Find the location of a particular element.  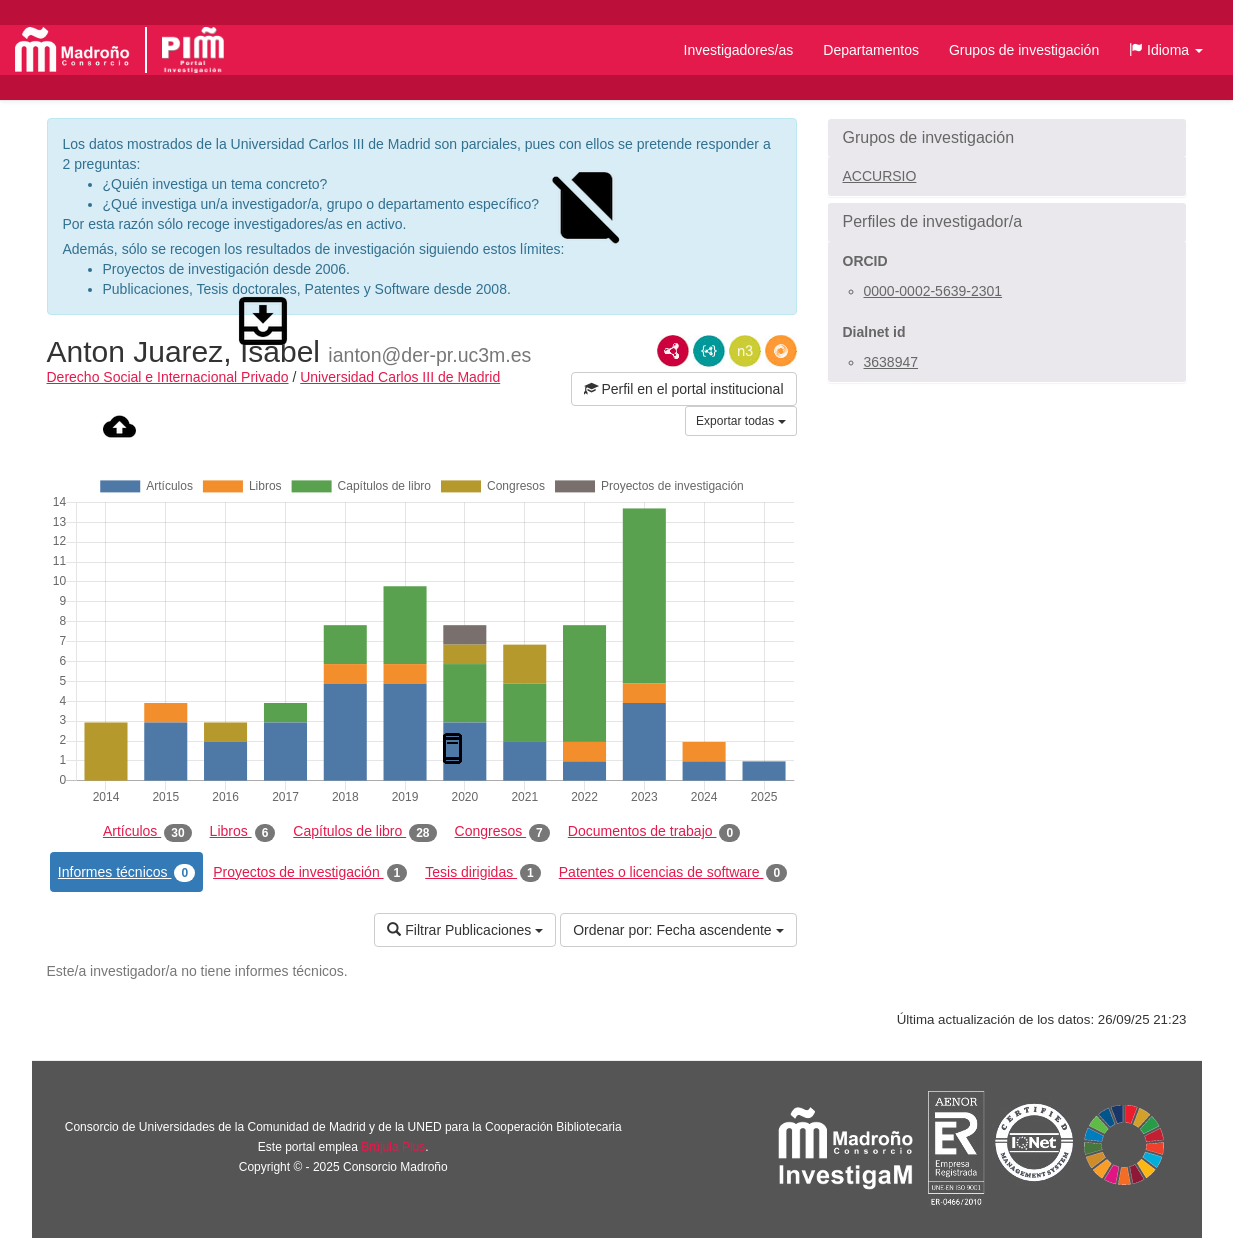

view mobile ad placements is located at coordinates (452, 748).